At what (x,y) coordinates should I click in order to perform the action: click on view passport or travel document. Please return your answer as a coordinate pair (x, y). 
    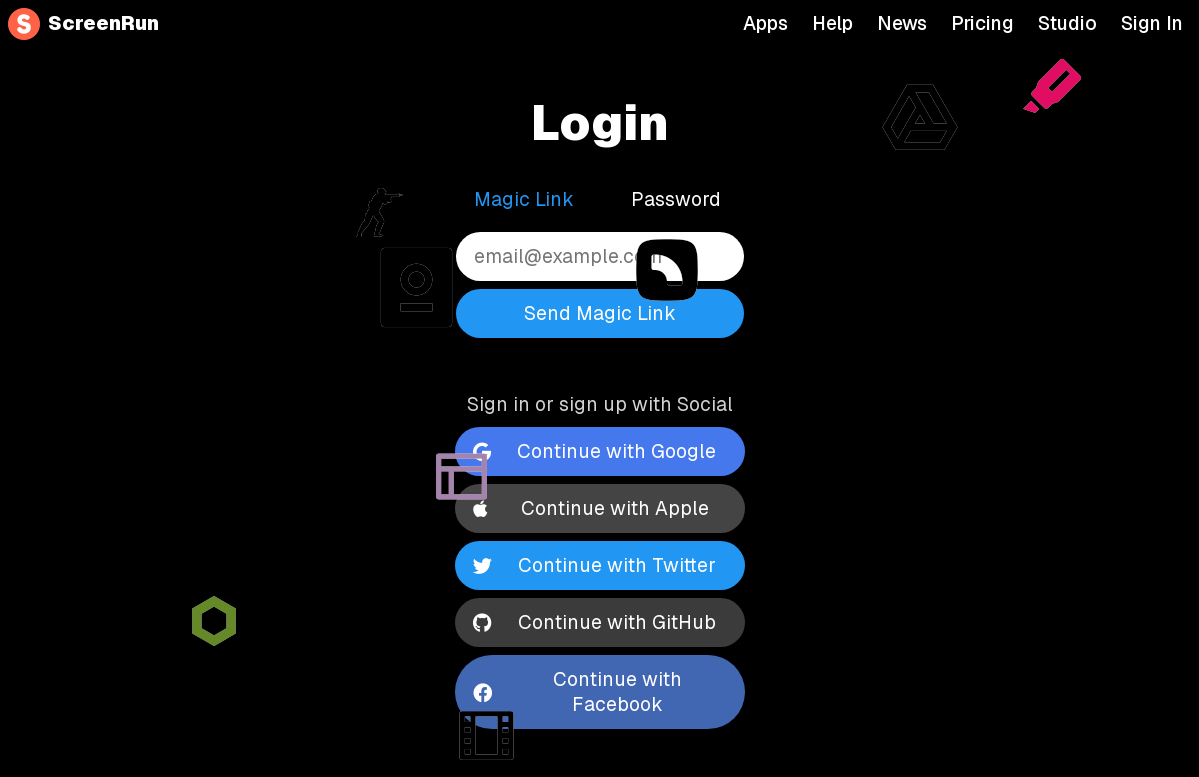
    Looking at the image, I should click on (416, 287).